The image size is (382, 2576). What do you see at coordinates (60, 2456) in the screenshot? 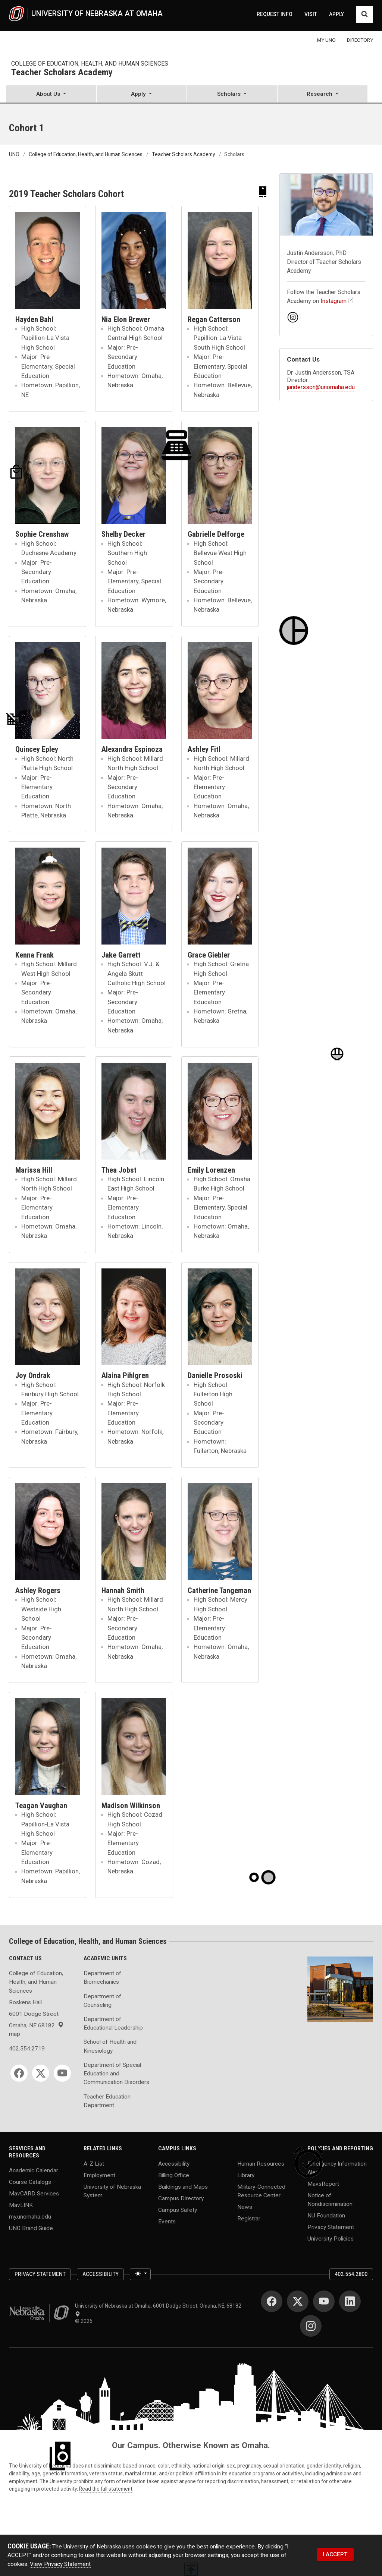
I see `manage connected speaker devices` at bounding box center [60, 2456].